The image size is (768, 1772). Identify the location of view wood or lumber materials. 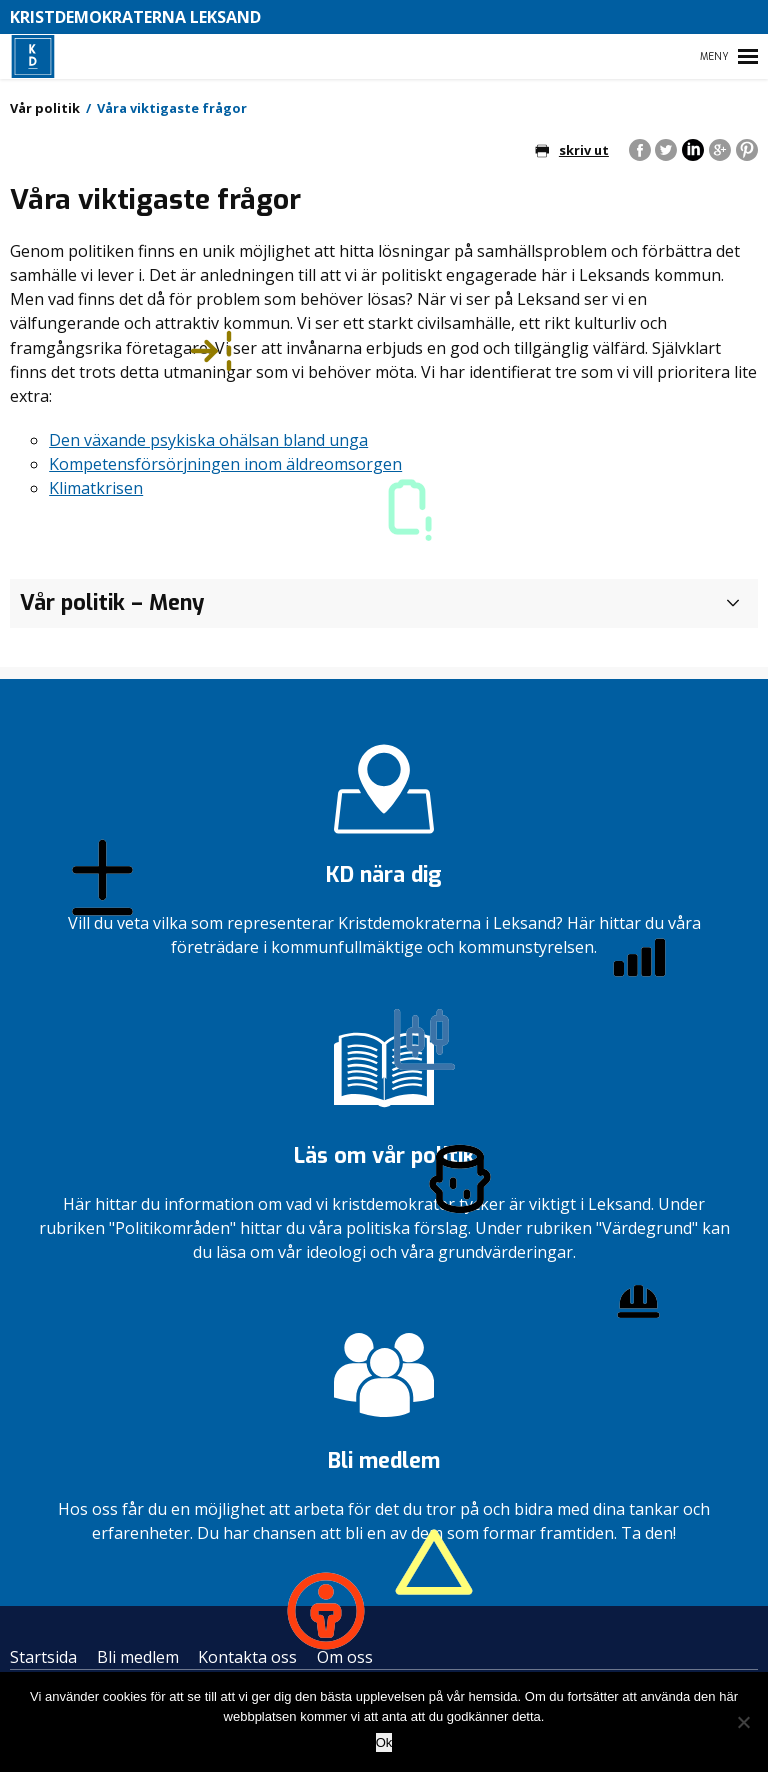
(460, 1179).